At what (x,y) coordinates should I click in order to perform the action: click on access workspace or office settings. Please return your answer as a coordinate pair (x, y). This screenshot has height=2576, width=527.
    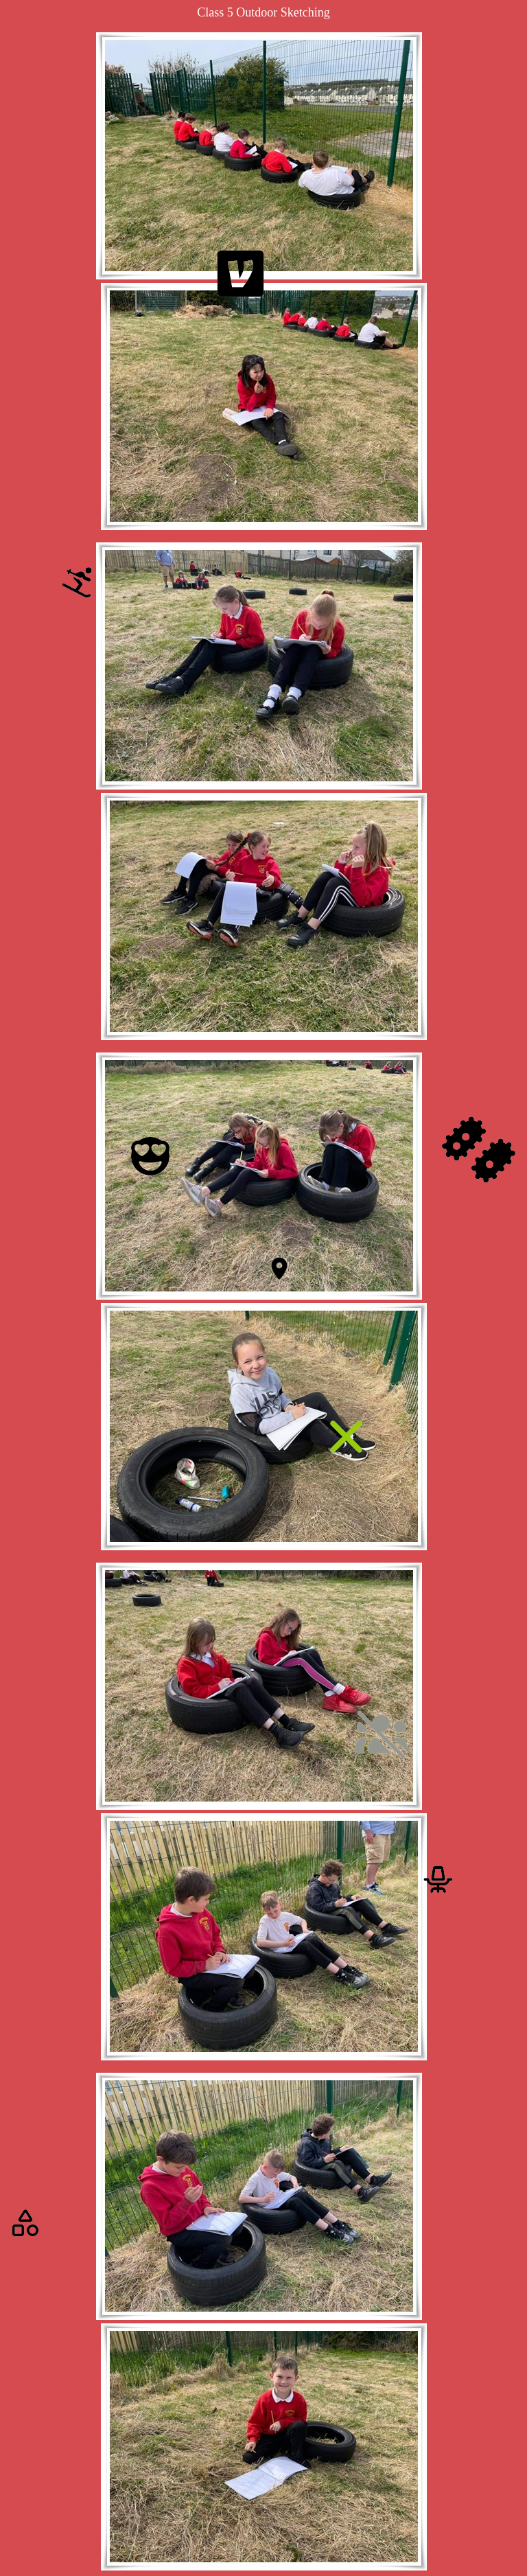
    Looking at the image, I should click on (438, 1879).